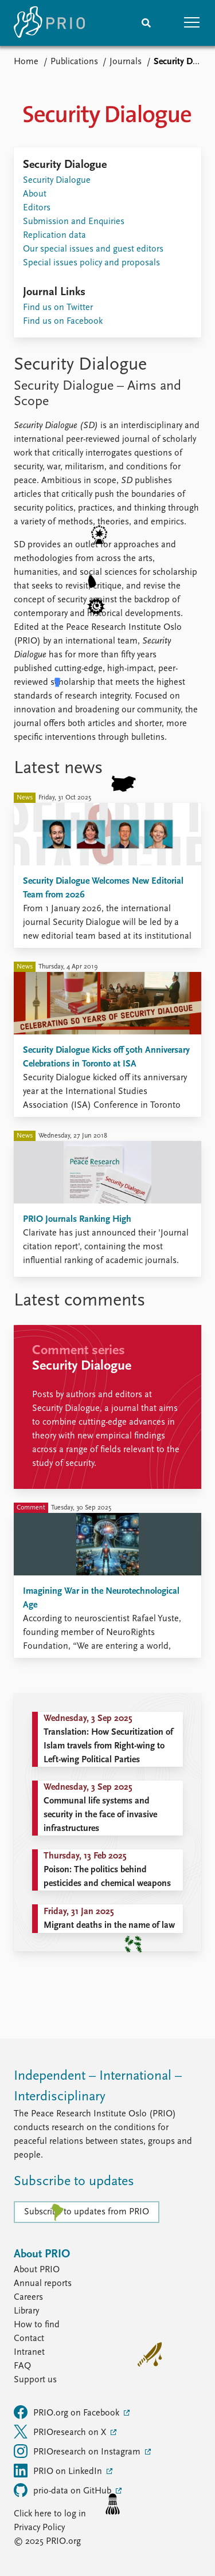 Image resolution: width=215 pixels, height=2576 pixels. I want to click on melee weapon item in game inventory, so click(150, 2354).